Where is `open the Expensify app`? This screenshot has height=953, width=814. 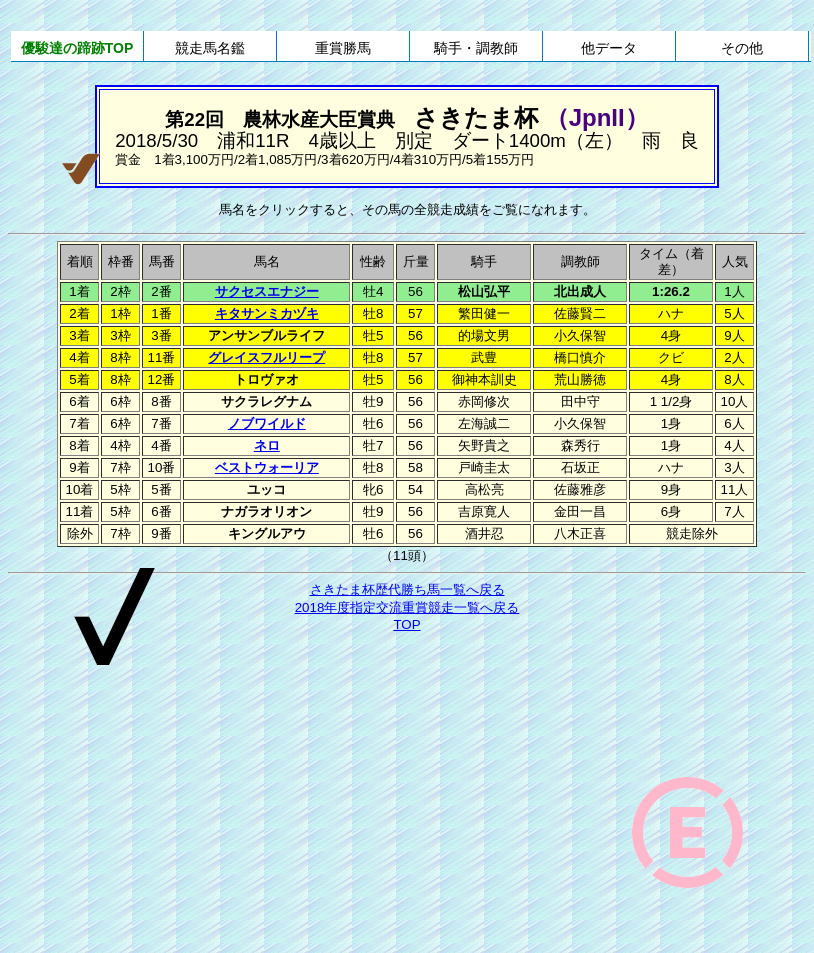 open the Expensify app is located at coordinates (687, 832).